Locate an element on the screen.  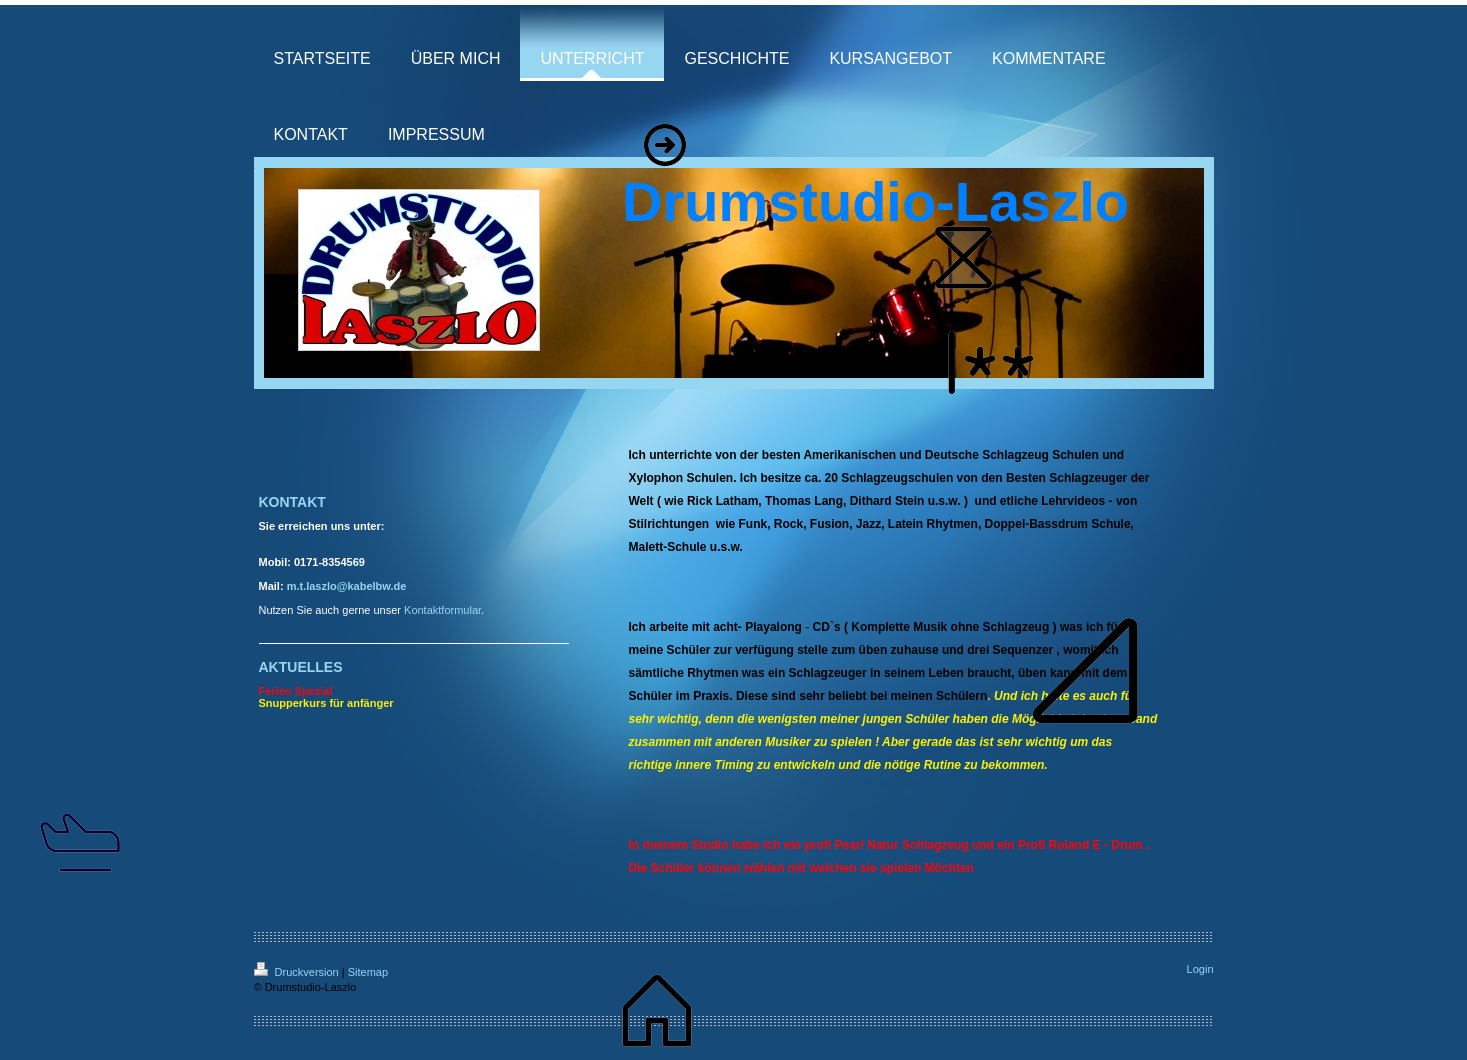
enter or view password field is located at coordinates (986, 362).